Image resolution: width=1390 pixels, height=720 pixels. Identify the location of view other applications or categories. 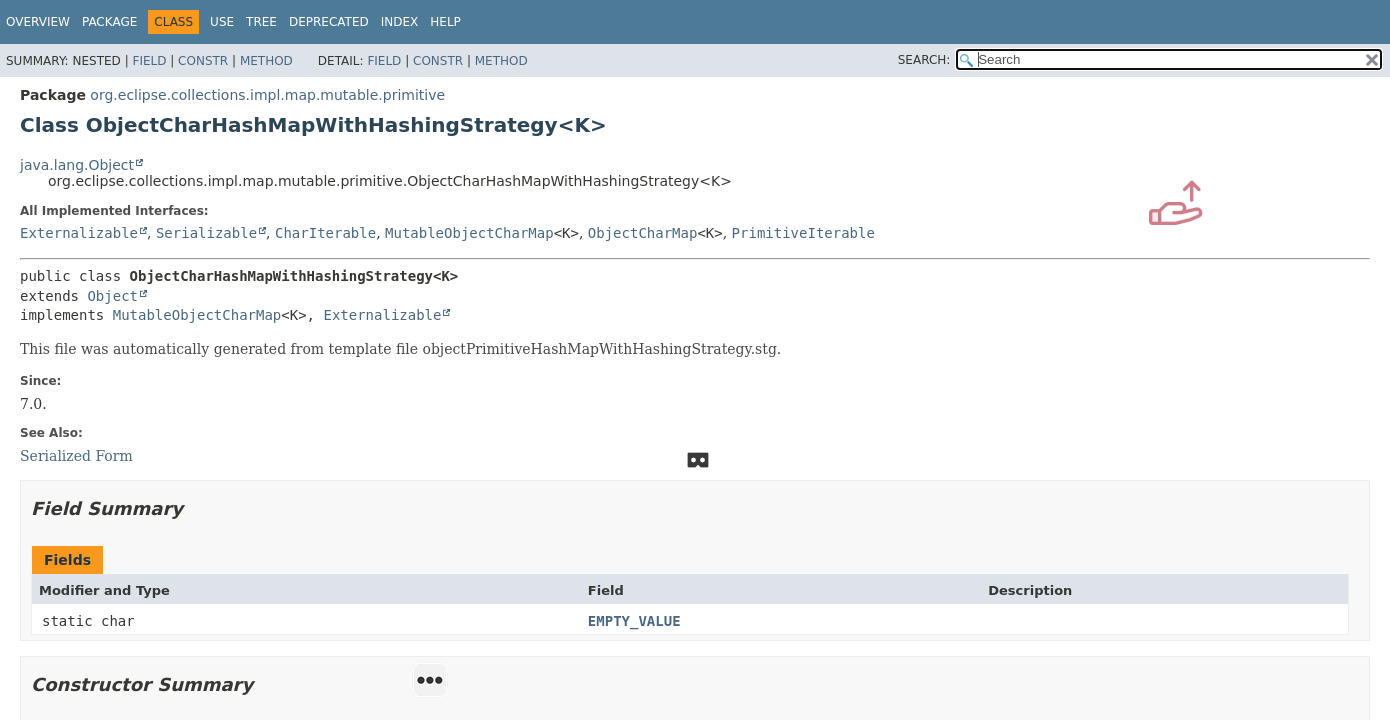
(430, 680).